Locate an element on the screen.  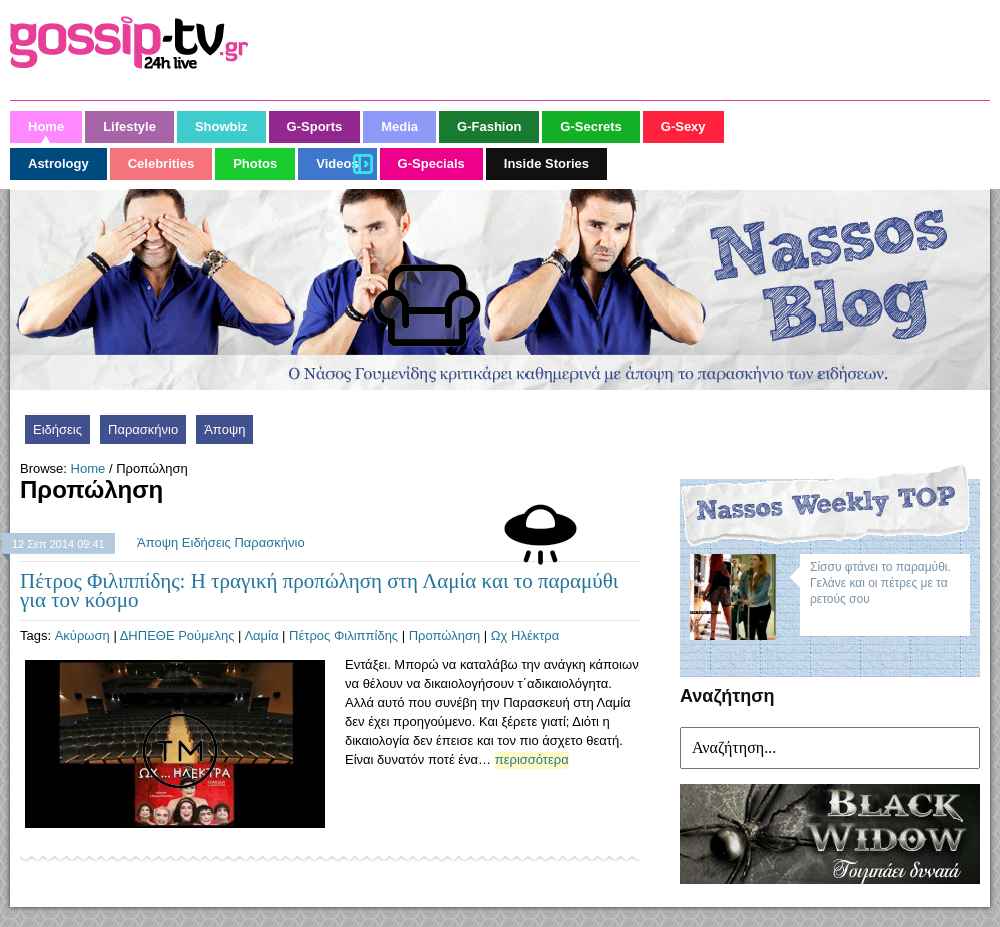
expand the left sidebar is located at coordinates (363, 164).